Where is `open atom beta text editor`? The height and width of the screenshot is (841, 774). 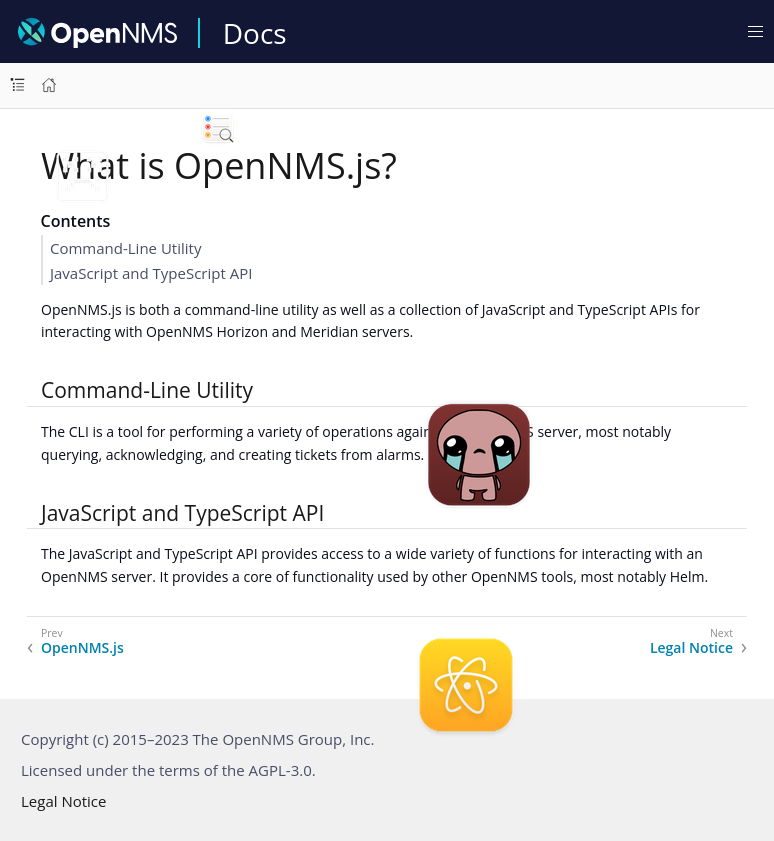
open atom beta text editor is located at coordinates (466, 685).